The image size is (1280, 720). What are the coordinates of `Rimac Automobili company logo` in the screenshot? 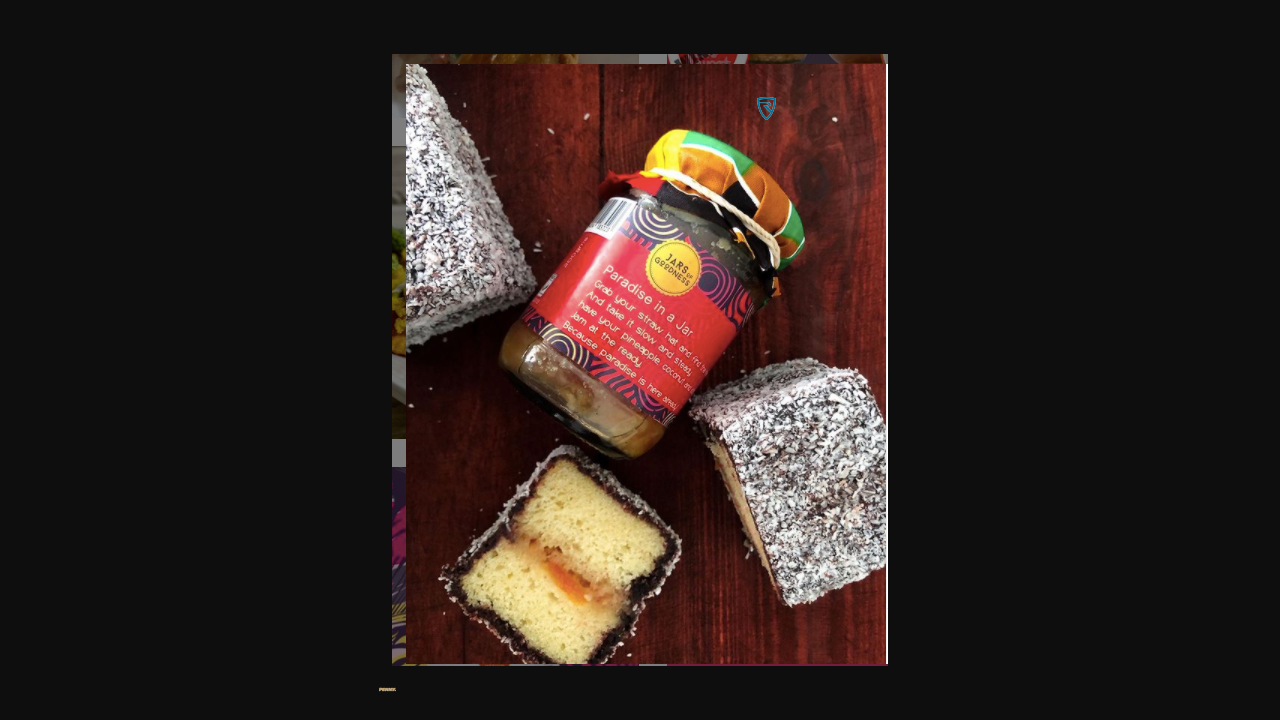 It's located at (766, 108).